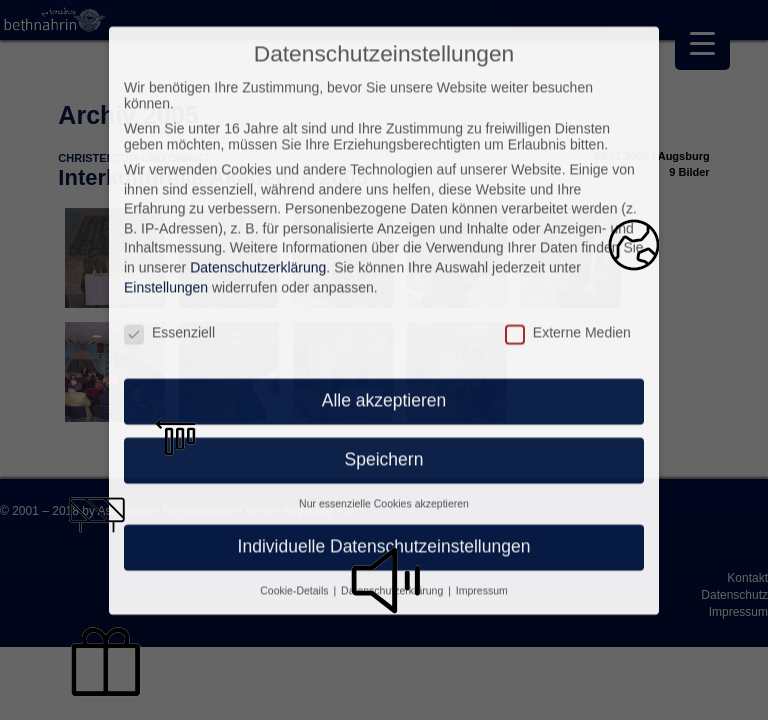  Describe the element at coordinates (97, 513) in the screenshot. I see `indicates a blocked or restricted area` at that location.